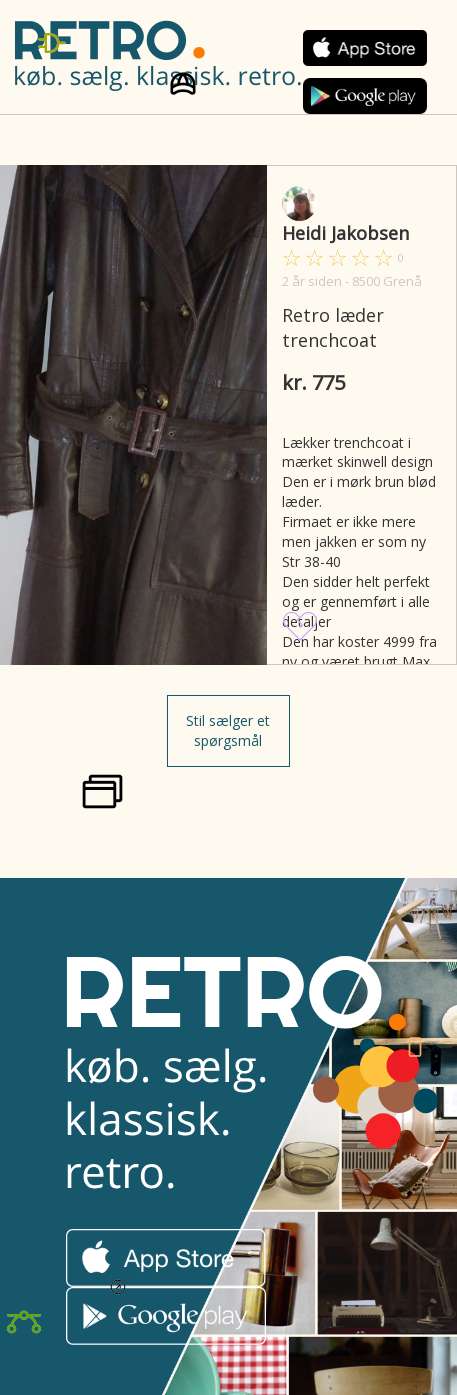 Image resolution: width=457 pixels, height=1395 pixels. Describe the element at coordinates (183, 85) in the screenshot. I see `browse hats or headwear category` at that location.